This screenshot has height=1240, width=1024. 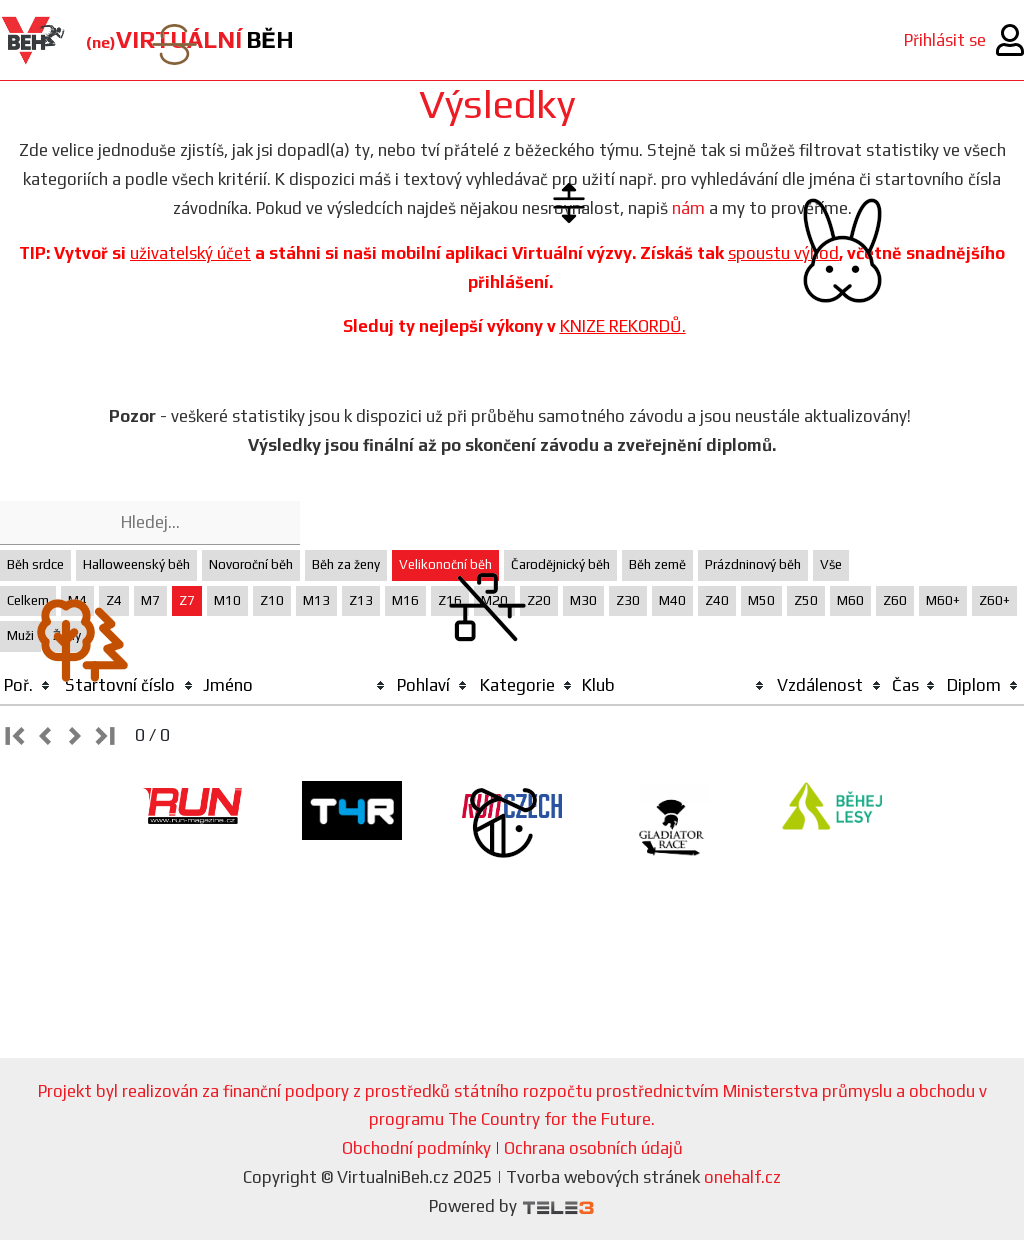 What do you see at coordinates (842, 252) in the screenshot?
I see `access pet or animal-related features` at bounding box center [842, 252].